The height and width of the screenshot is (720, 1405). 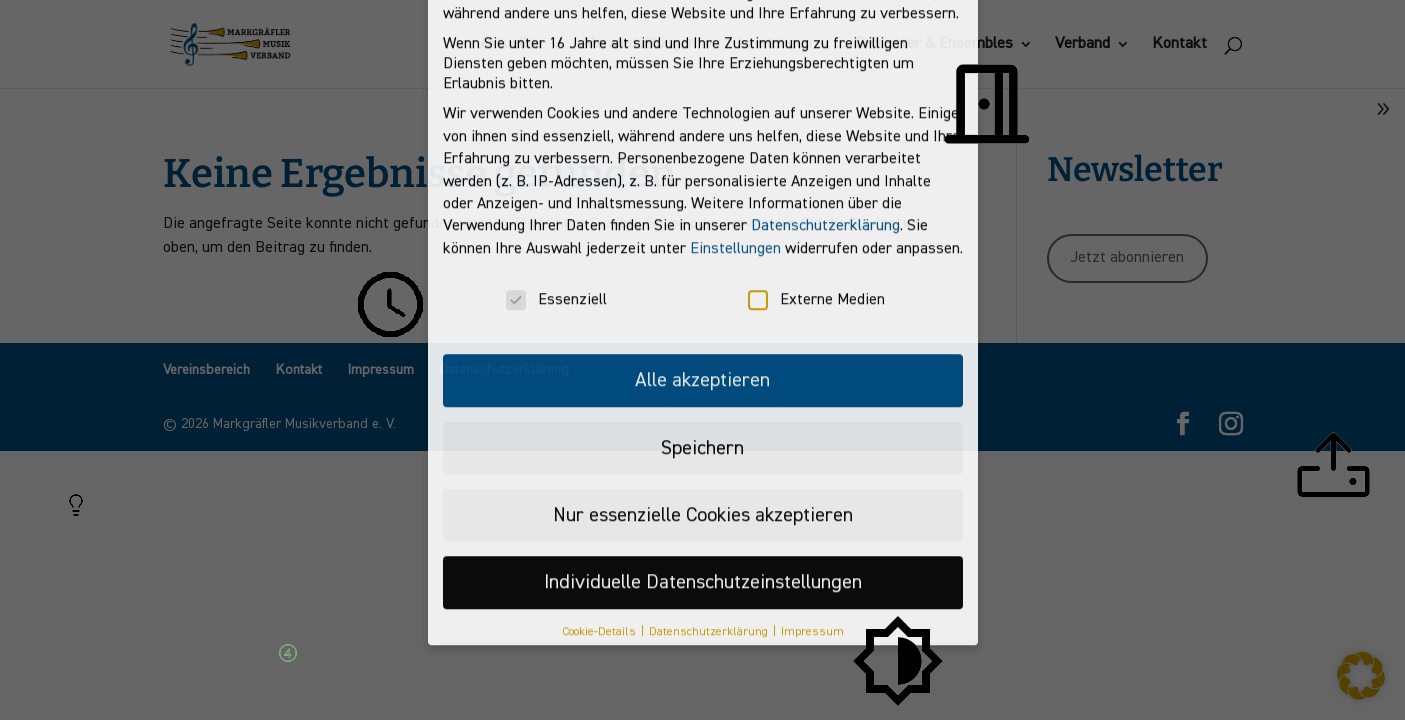 What do you see at coordinates (76, 505) in the screenshot?
I see `view tips or helpful suggestions` at bounding box center [76, 505].